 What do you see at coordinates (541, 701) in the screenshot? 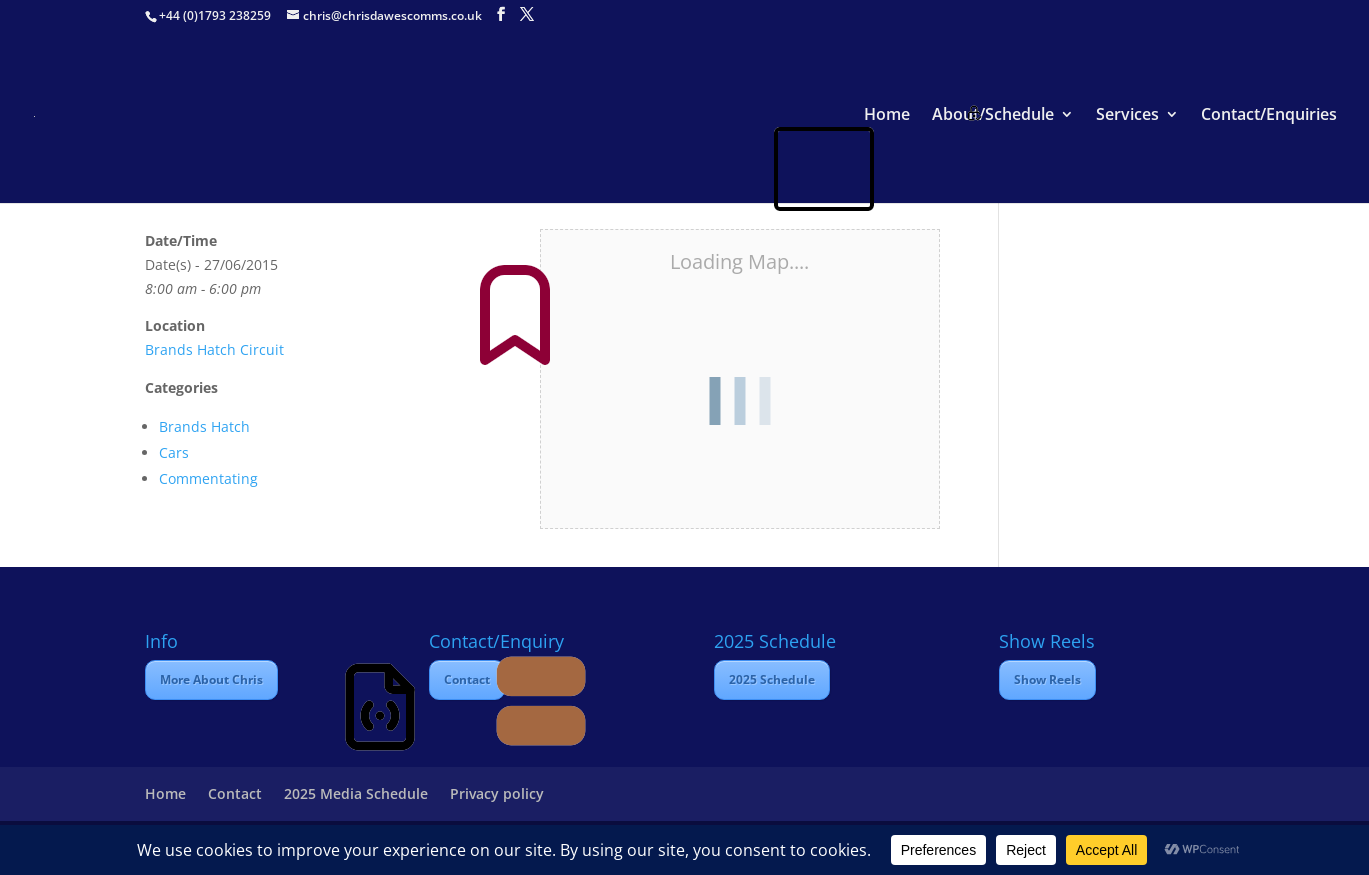
I see `switch to list view` at bounding box center [541, 701].